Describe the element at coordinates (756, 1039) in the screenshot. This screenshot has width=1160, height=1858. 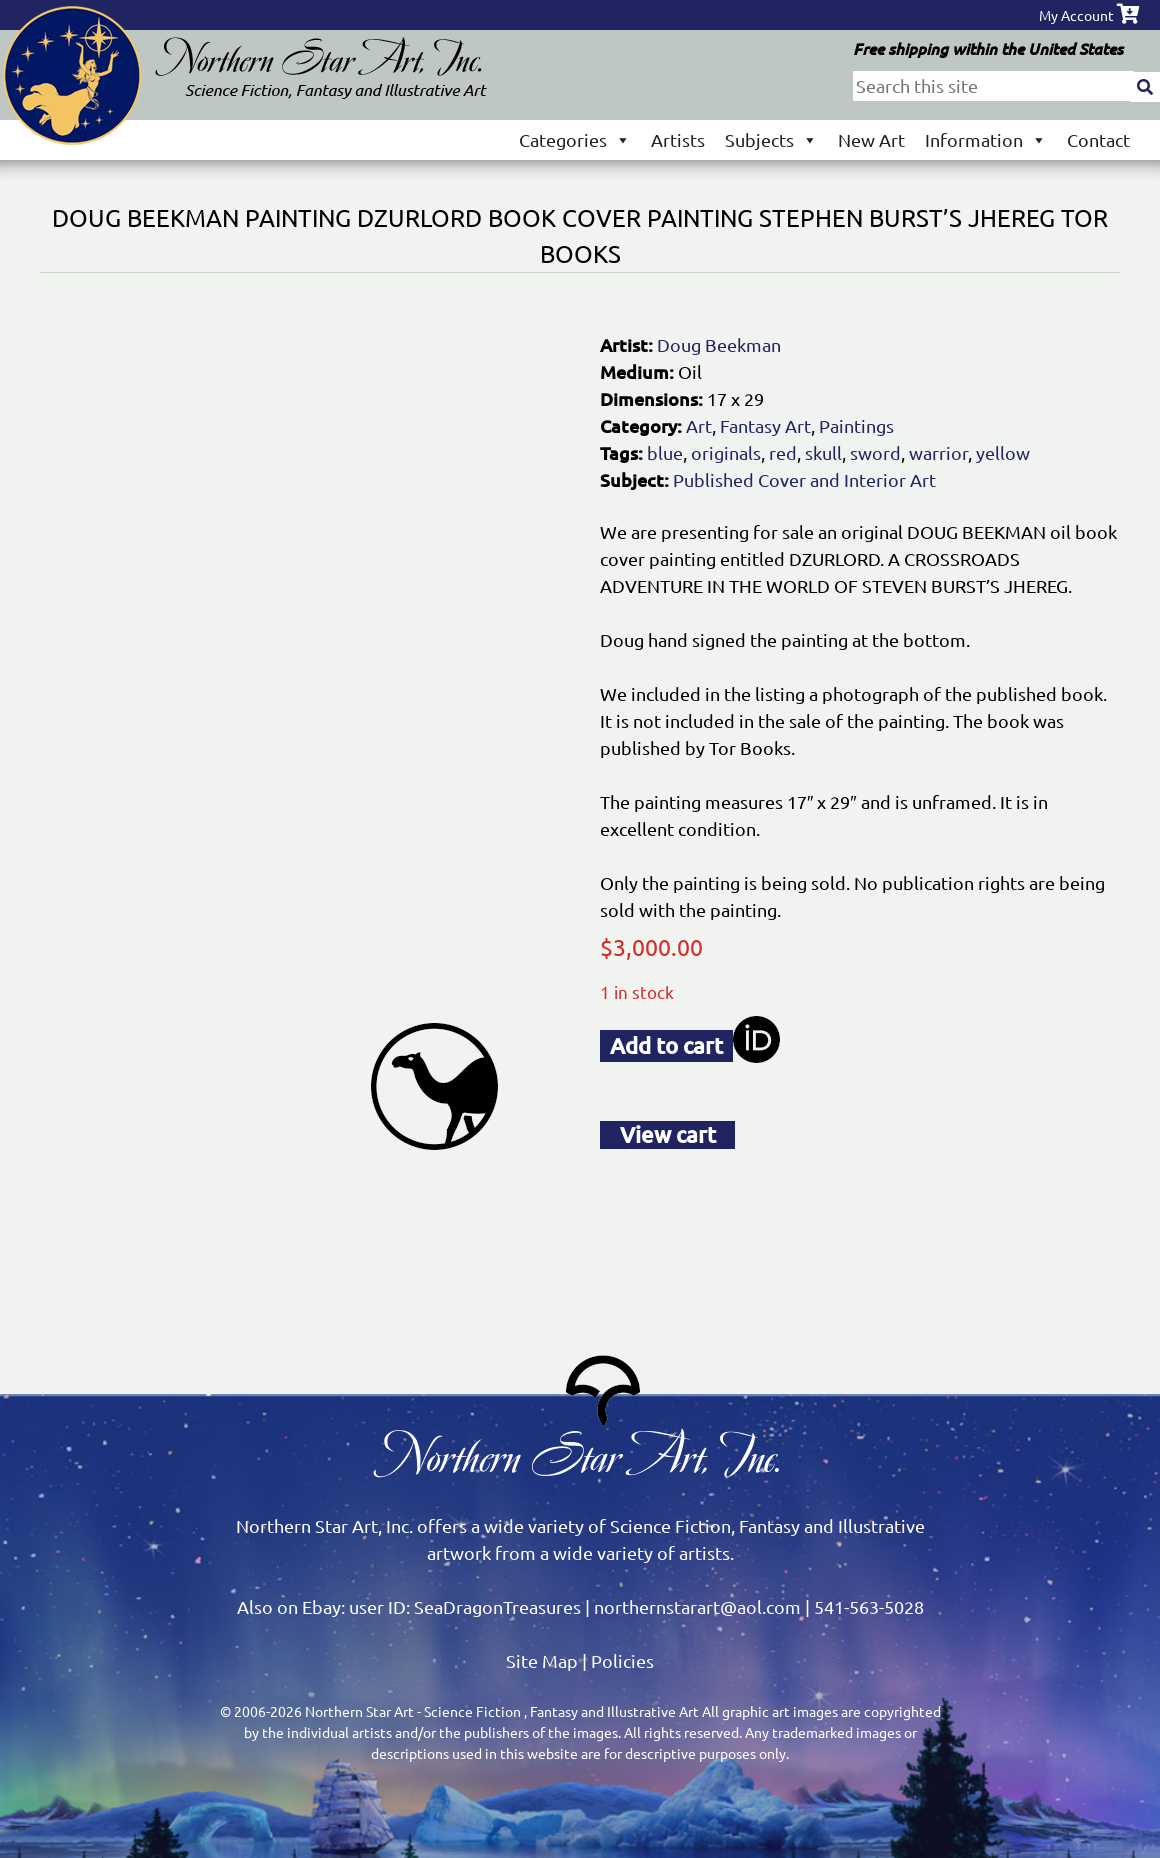
I see `link to your ORCID researcher profile` at that location.